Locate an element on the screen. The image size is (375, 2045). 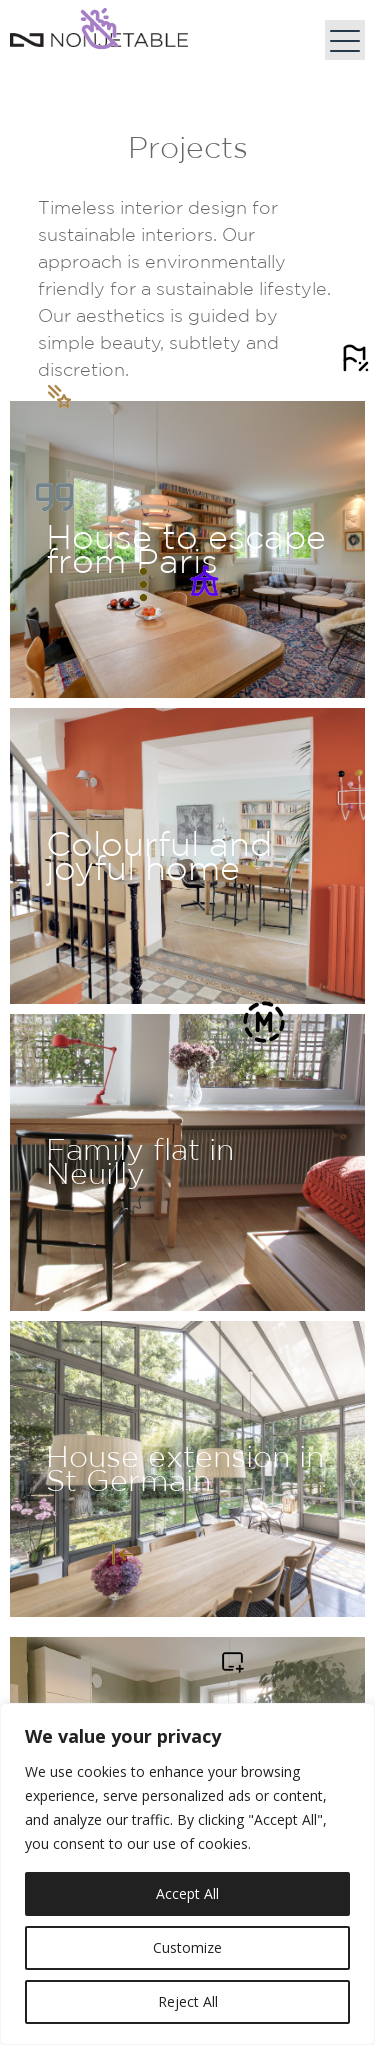
indicates a trending or rising item is located at coordinates (59, 396).